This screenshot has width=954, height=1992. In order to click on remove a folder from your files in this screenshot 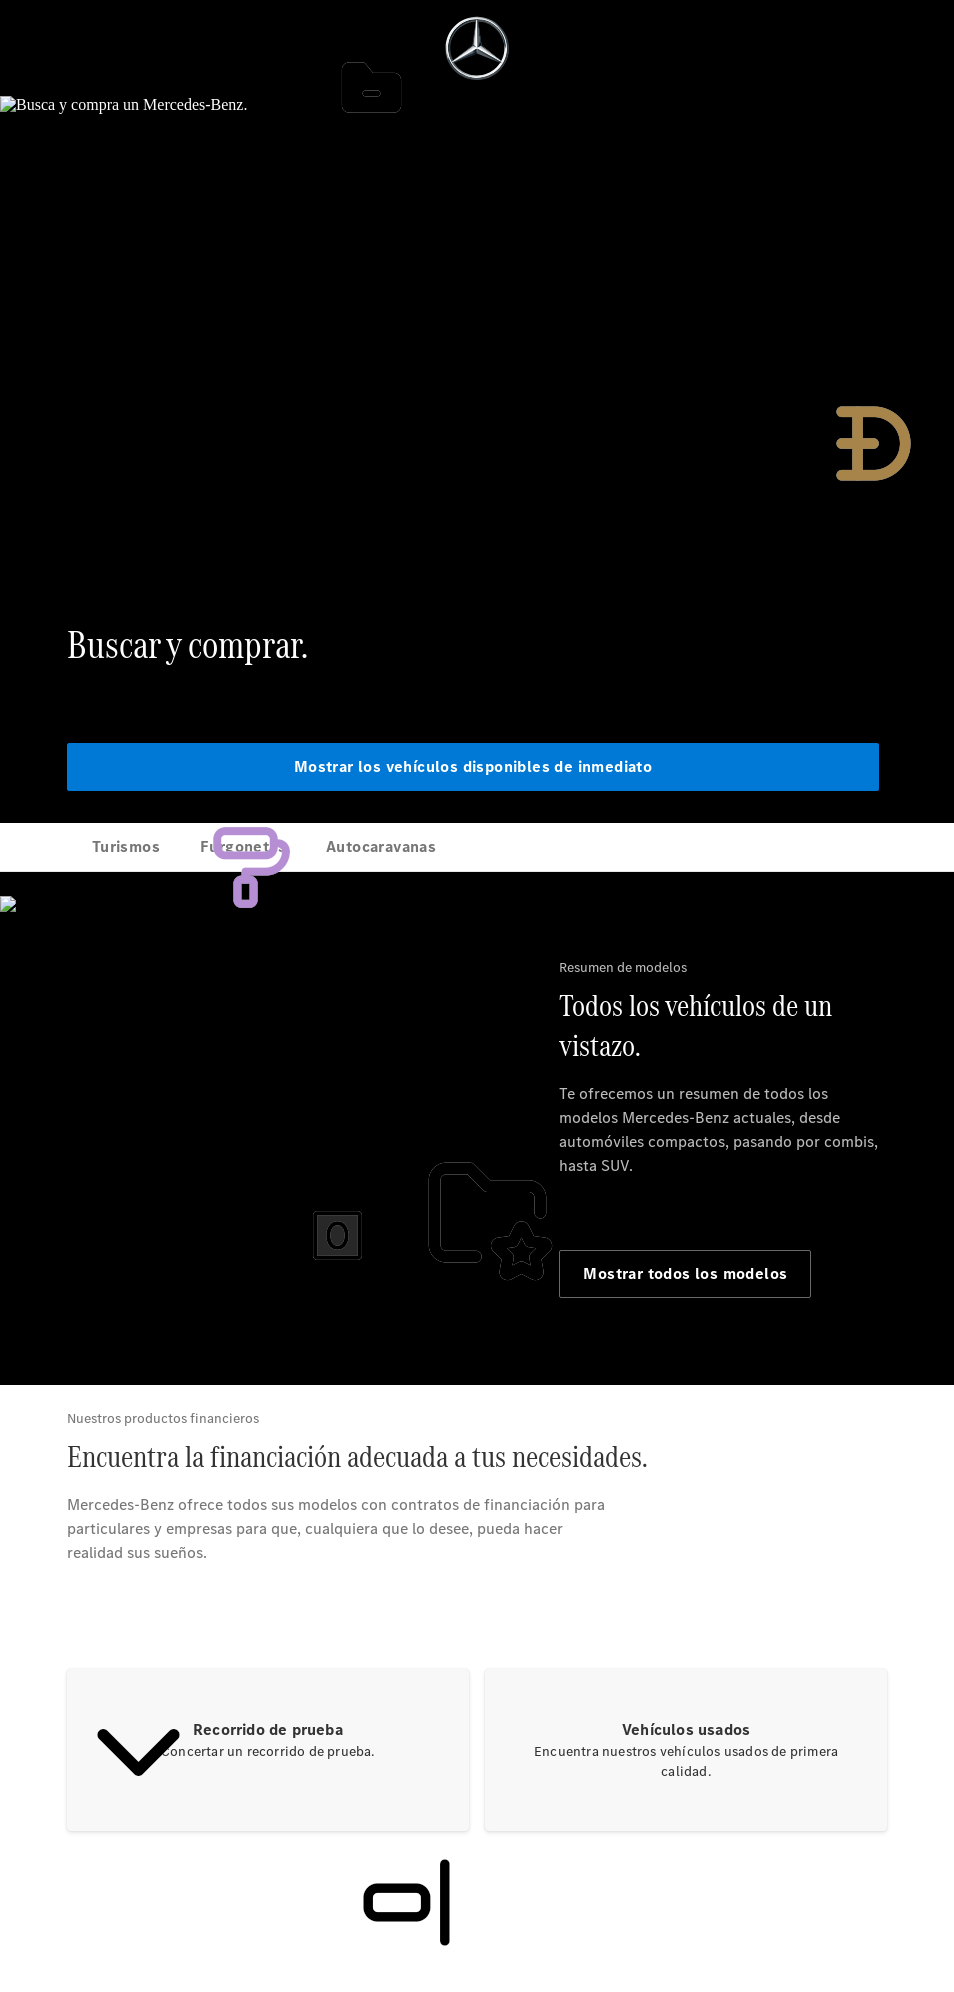, I will do `click(371, 87)`.